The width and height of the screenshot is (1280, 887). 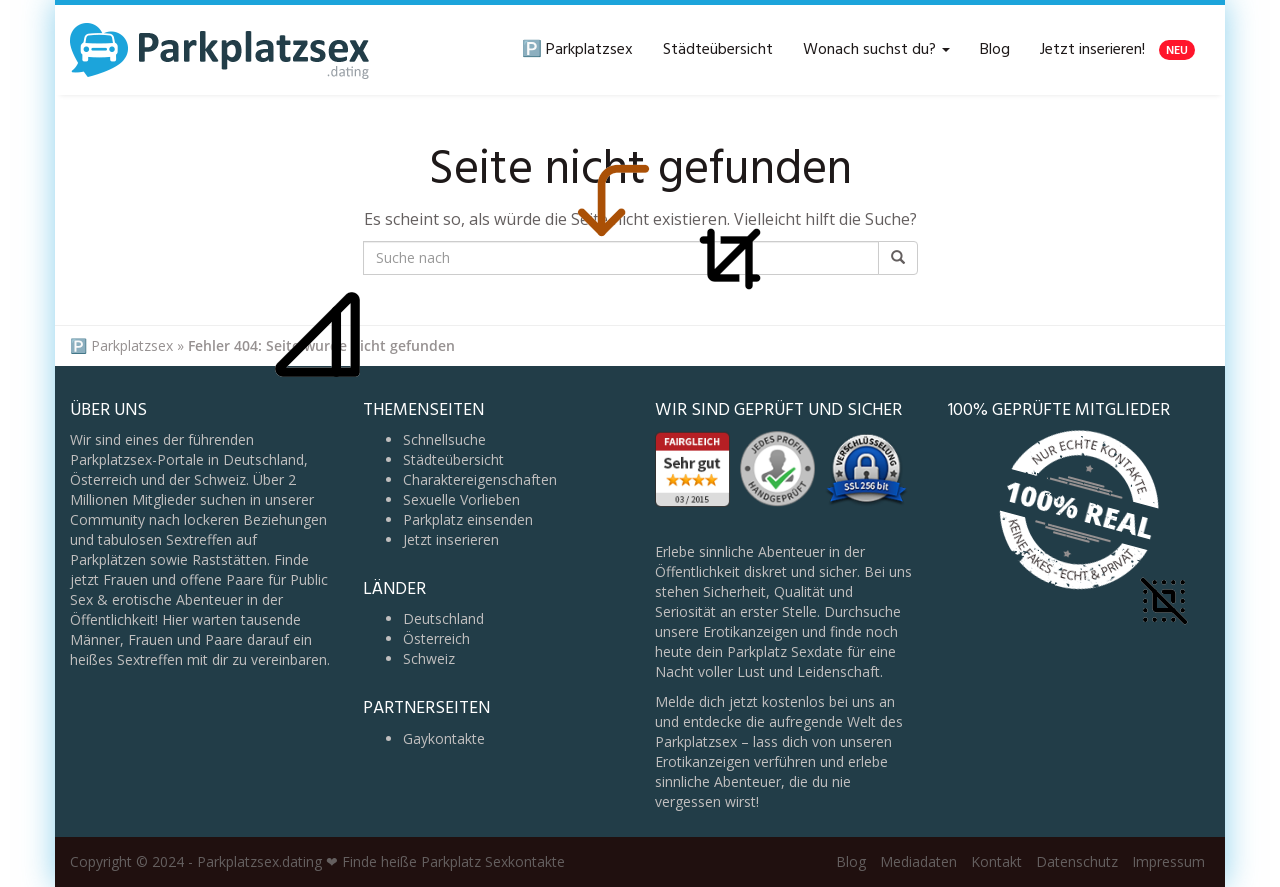 What do you see at coordinates (317, 334) in the screenshot?
I see `indicates strong cellular signal strength` at bounding box center [317, 334].